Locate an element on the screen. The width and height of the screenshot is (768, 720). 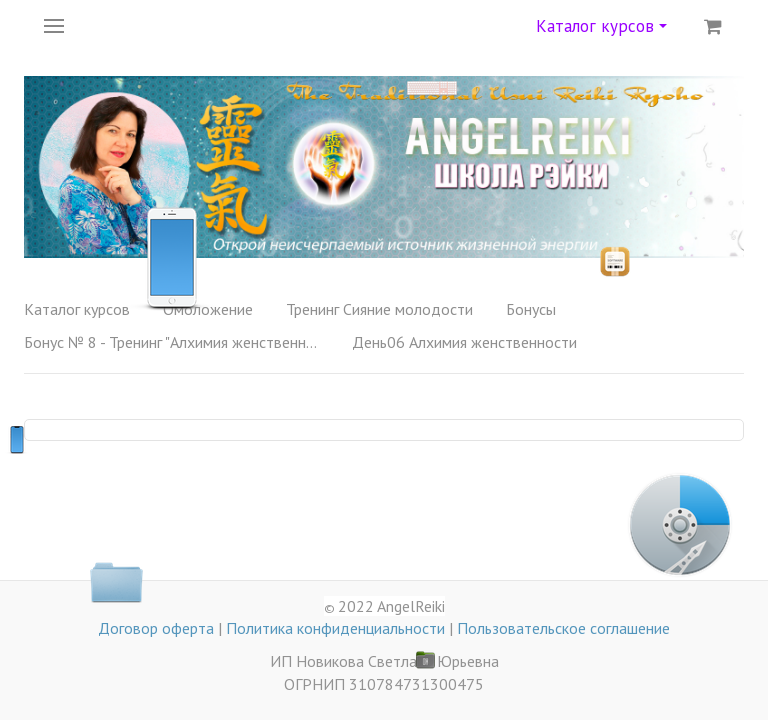
access disk partition settings is located at coordinates (680, 525).